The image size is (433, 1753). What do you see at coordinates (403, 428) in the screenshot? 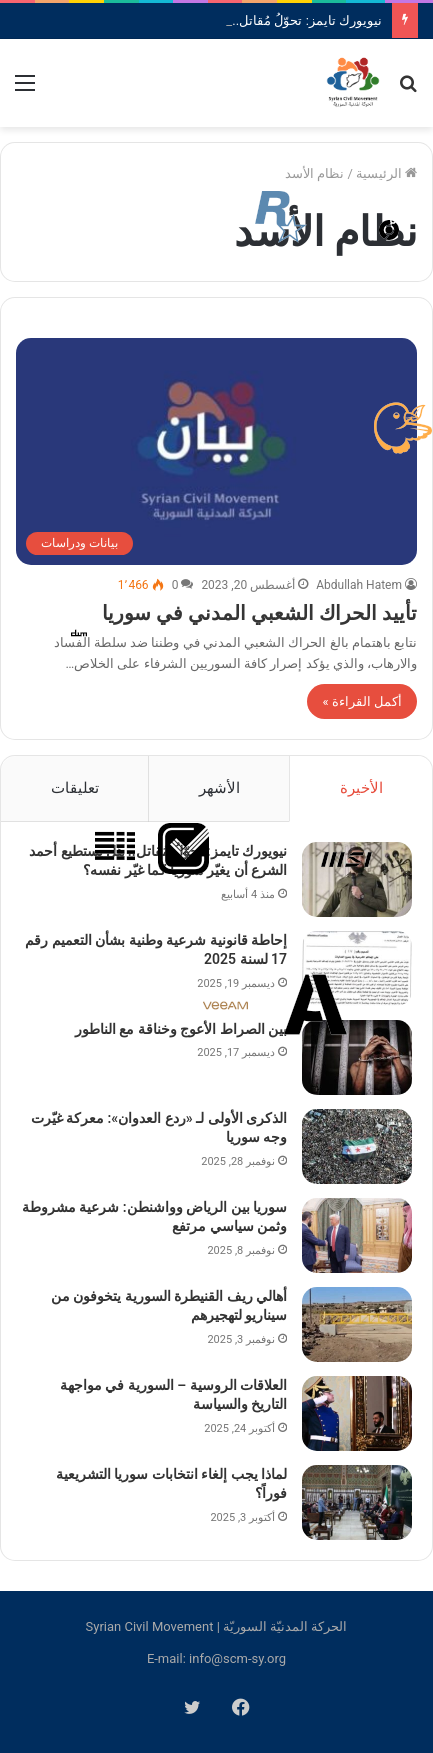
I see `bower package manager logo` at bounding box center [403, 428].